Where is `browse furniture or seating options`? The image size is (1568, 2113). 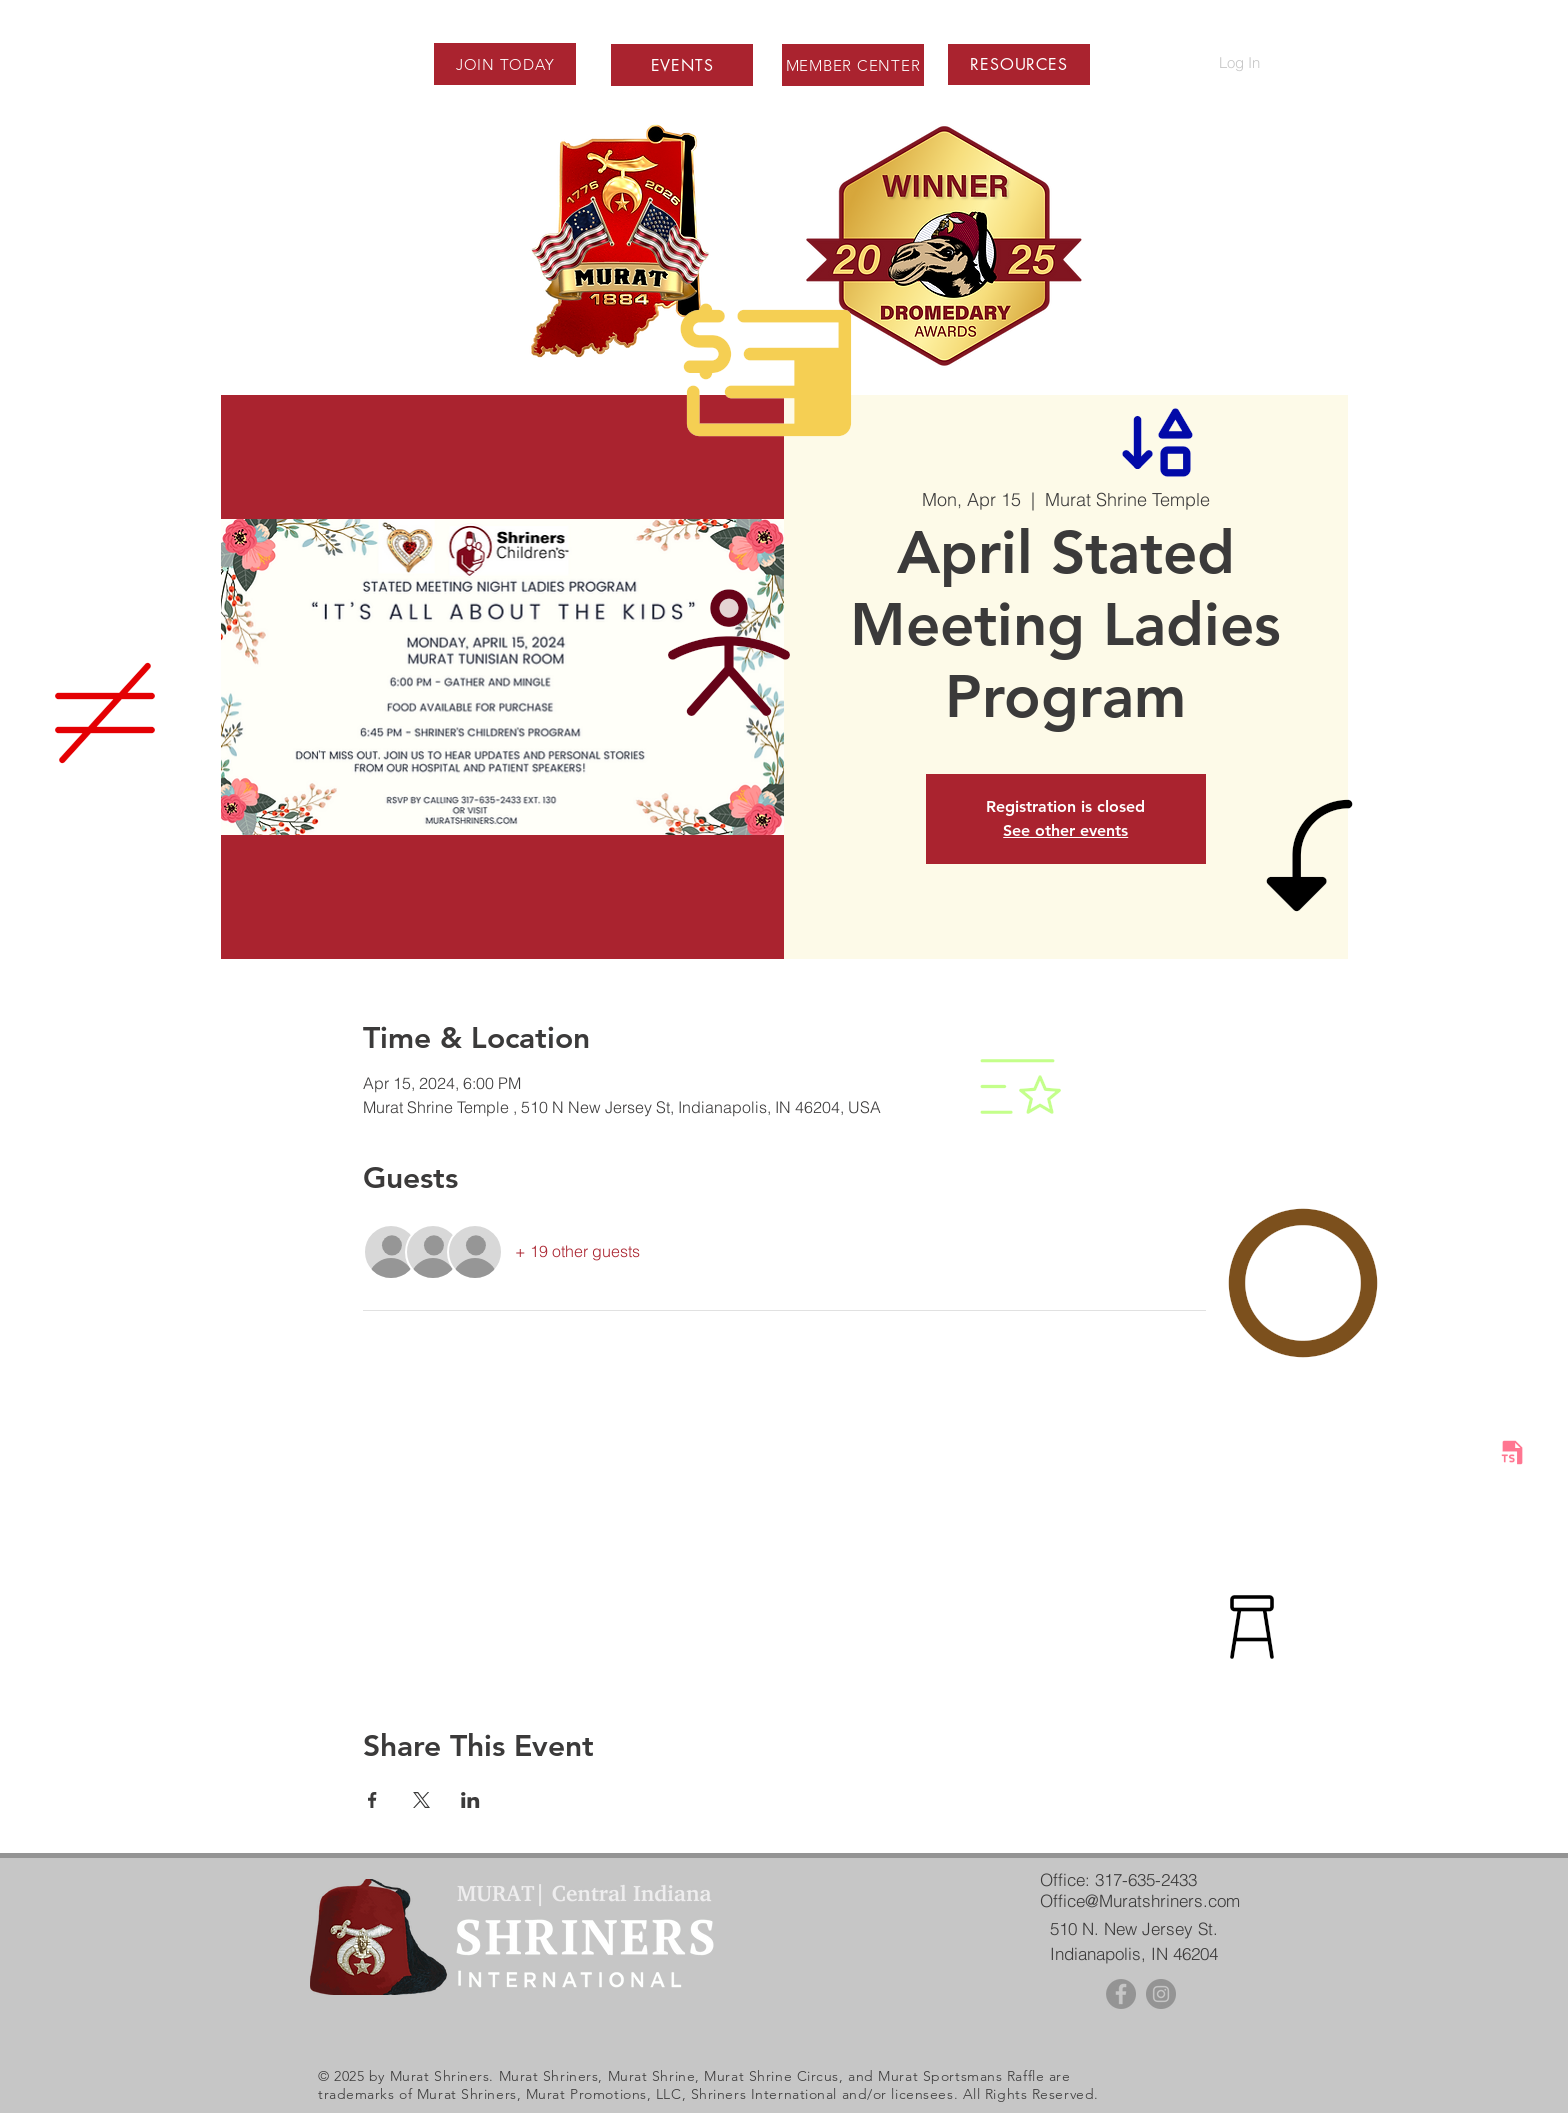 browse furniture or seating options is located at coordinates (1252, 1627).